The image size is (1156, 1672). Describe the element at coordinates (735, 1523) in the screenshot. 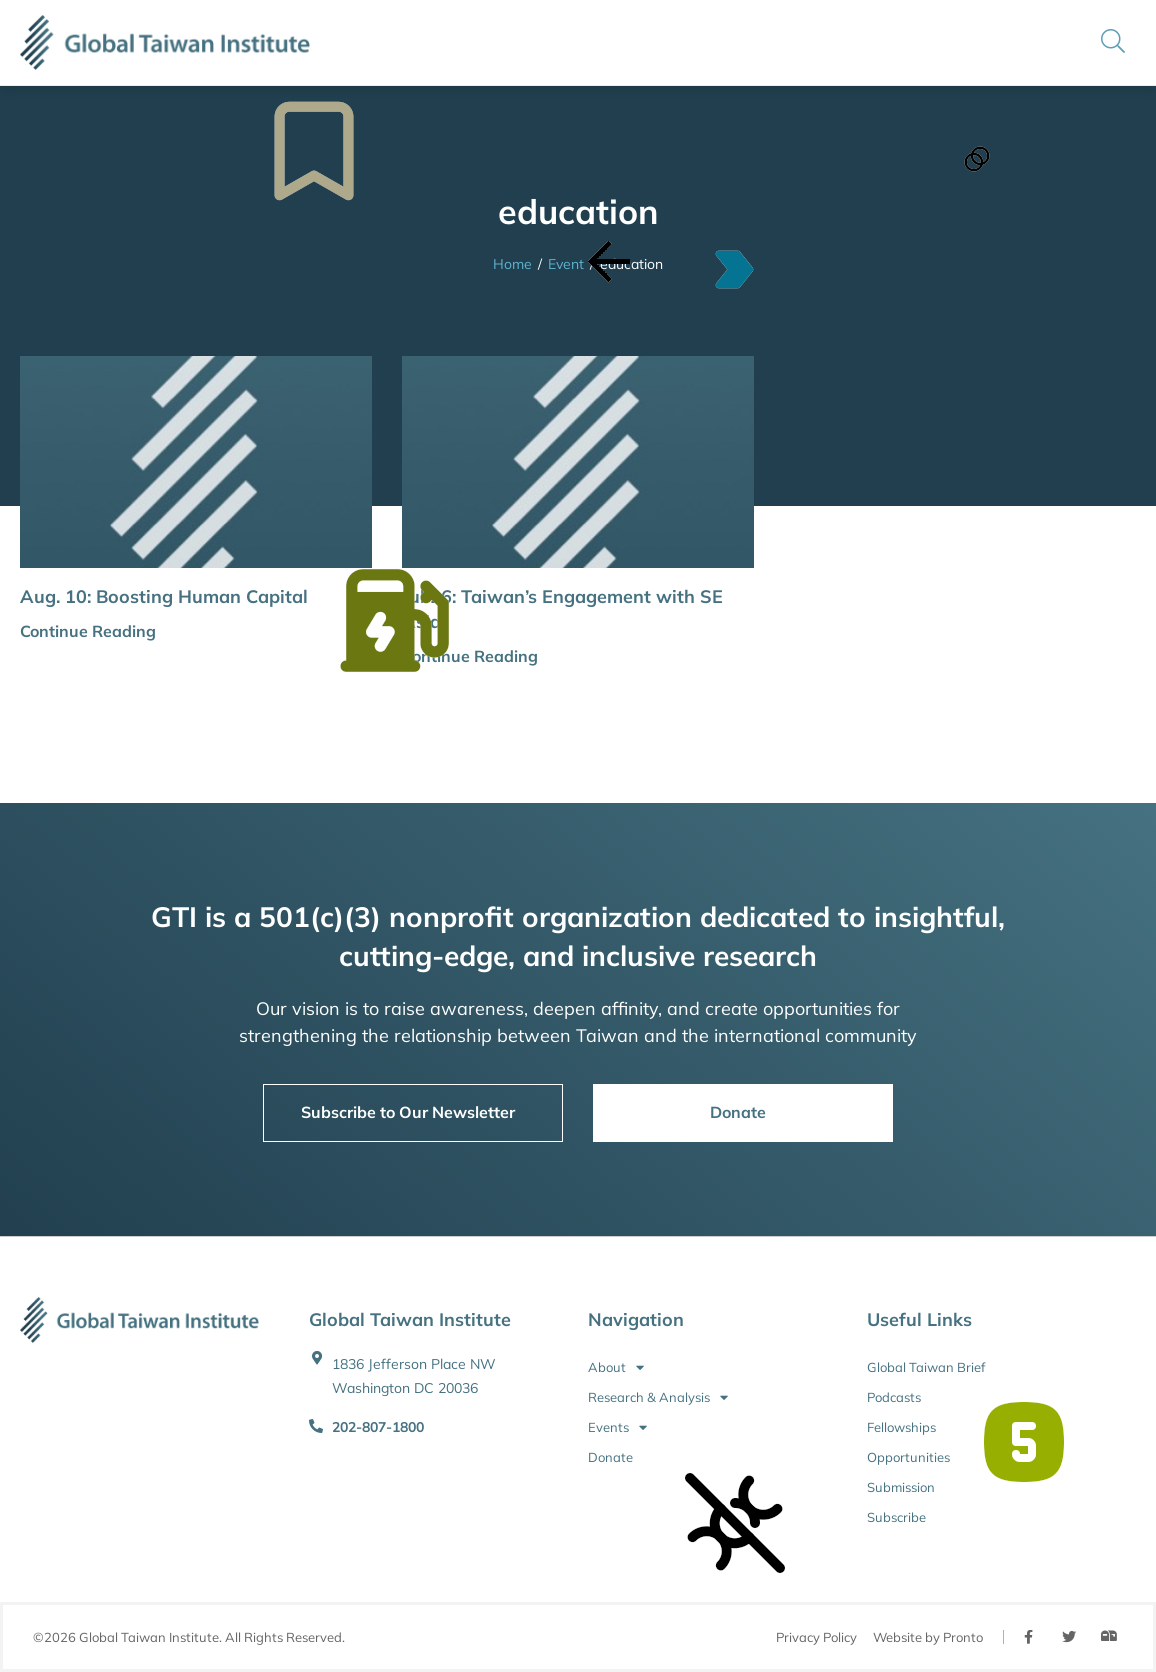

I see `disable genetic or DNA-related features` at that location.